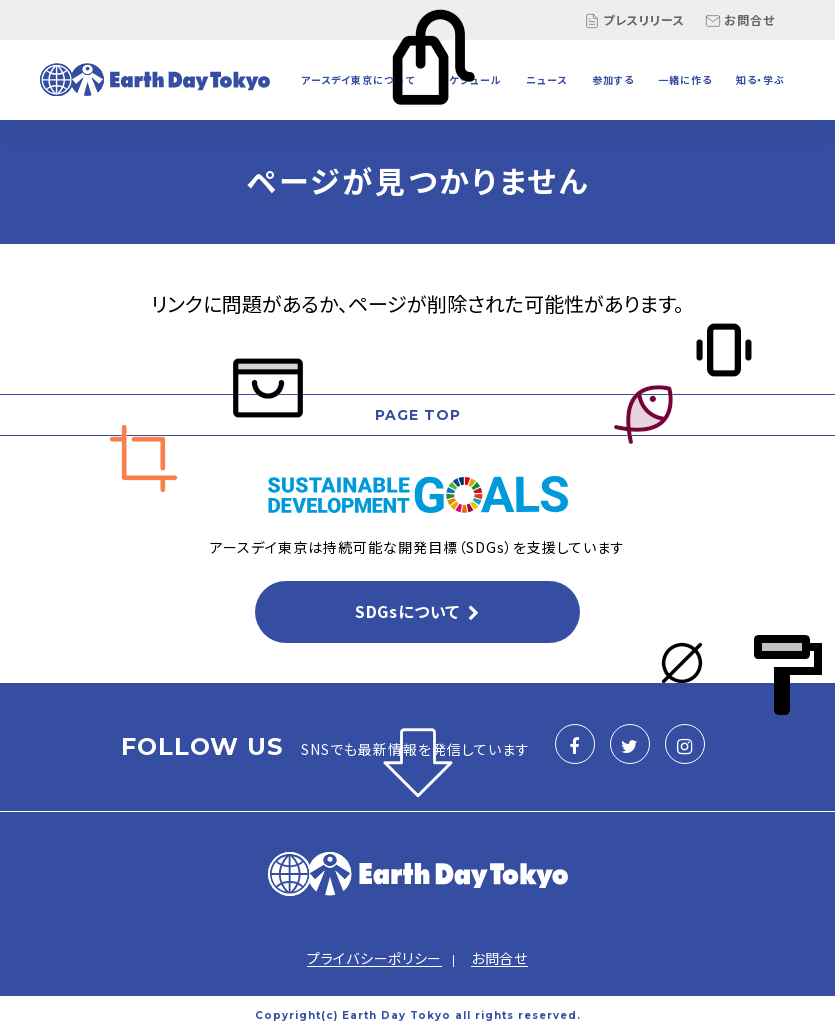 This screenshot has width=835, height=1036. Describe the element at coordinates (418, 760) in the screenshot. I see `download a file or content` at that location.